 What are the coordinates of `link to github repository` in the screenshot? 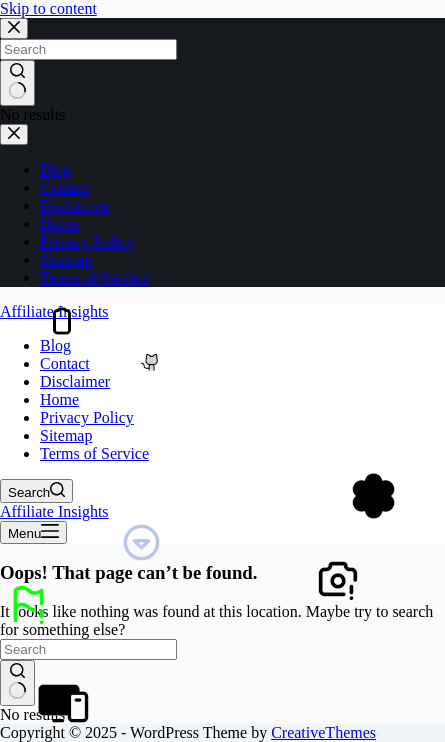 It's located at (151, 362).